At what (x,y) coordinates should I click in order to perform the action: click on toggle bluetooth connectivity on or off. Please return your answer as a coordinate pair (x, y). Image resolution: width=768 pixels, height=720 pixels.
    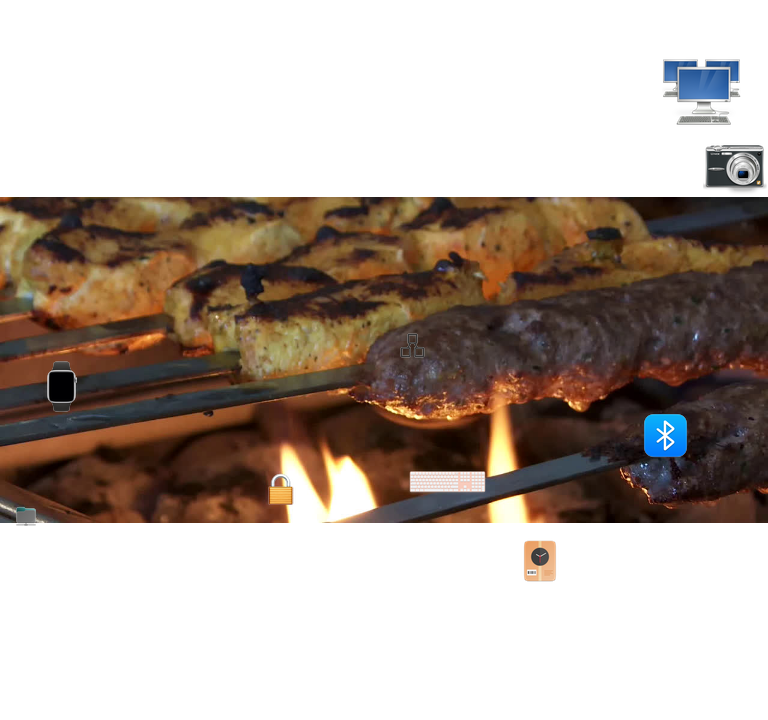
    Looking at the image, I should click on (665, 435).